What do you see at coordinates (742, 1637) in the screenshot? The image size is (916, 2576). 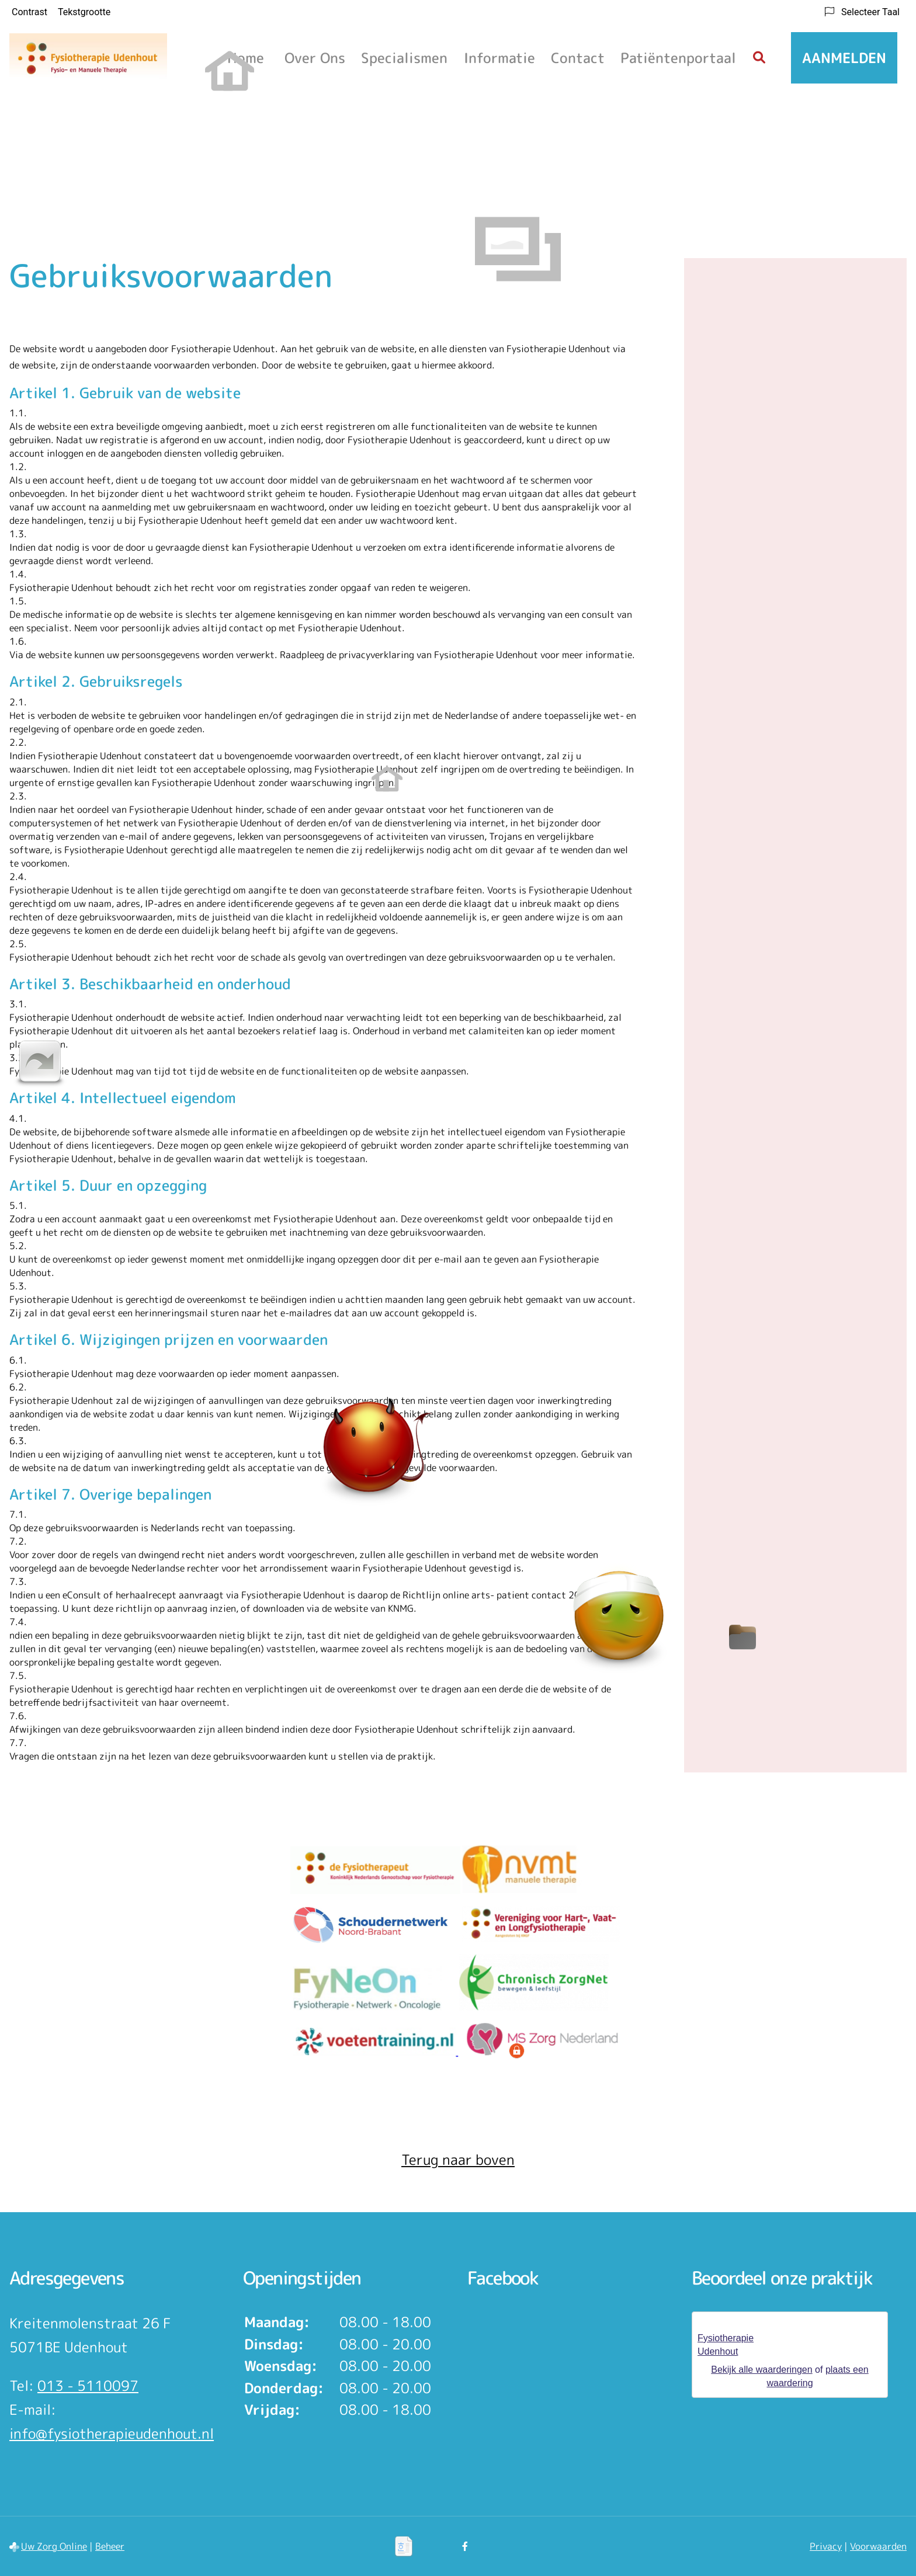 I see `indicates a folder is currently open or expanded` at bounding box center [742, 1637].